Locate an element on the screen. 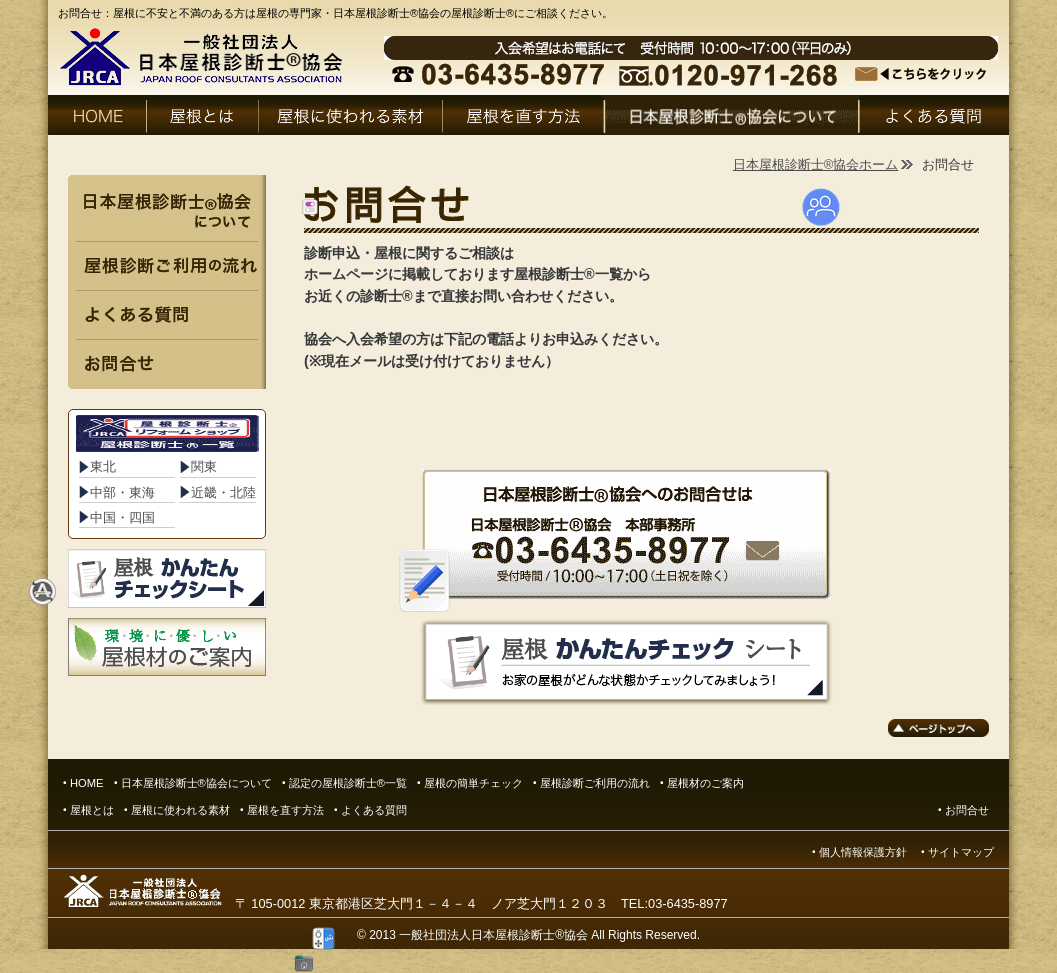 The width and height of the screenshot is (1057, 973). access your home folder is located at coordinates (304, 963).